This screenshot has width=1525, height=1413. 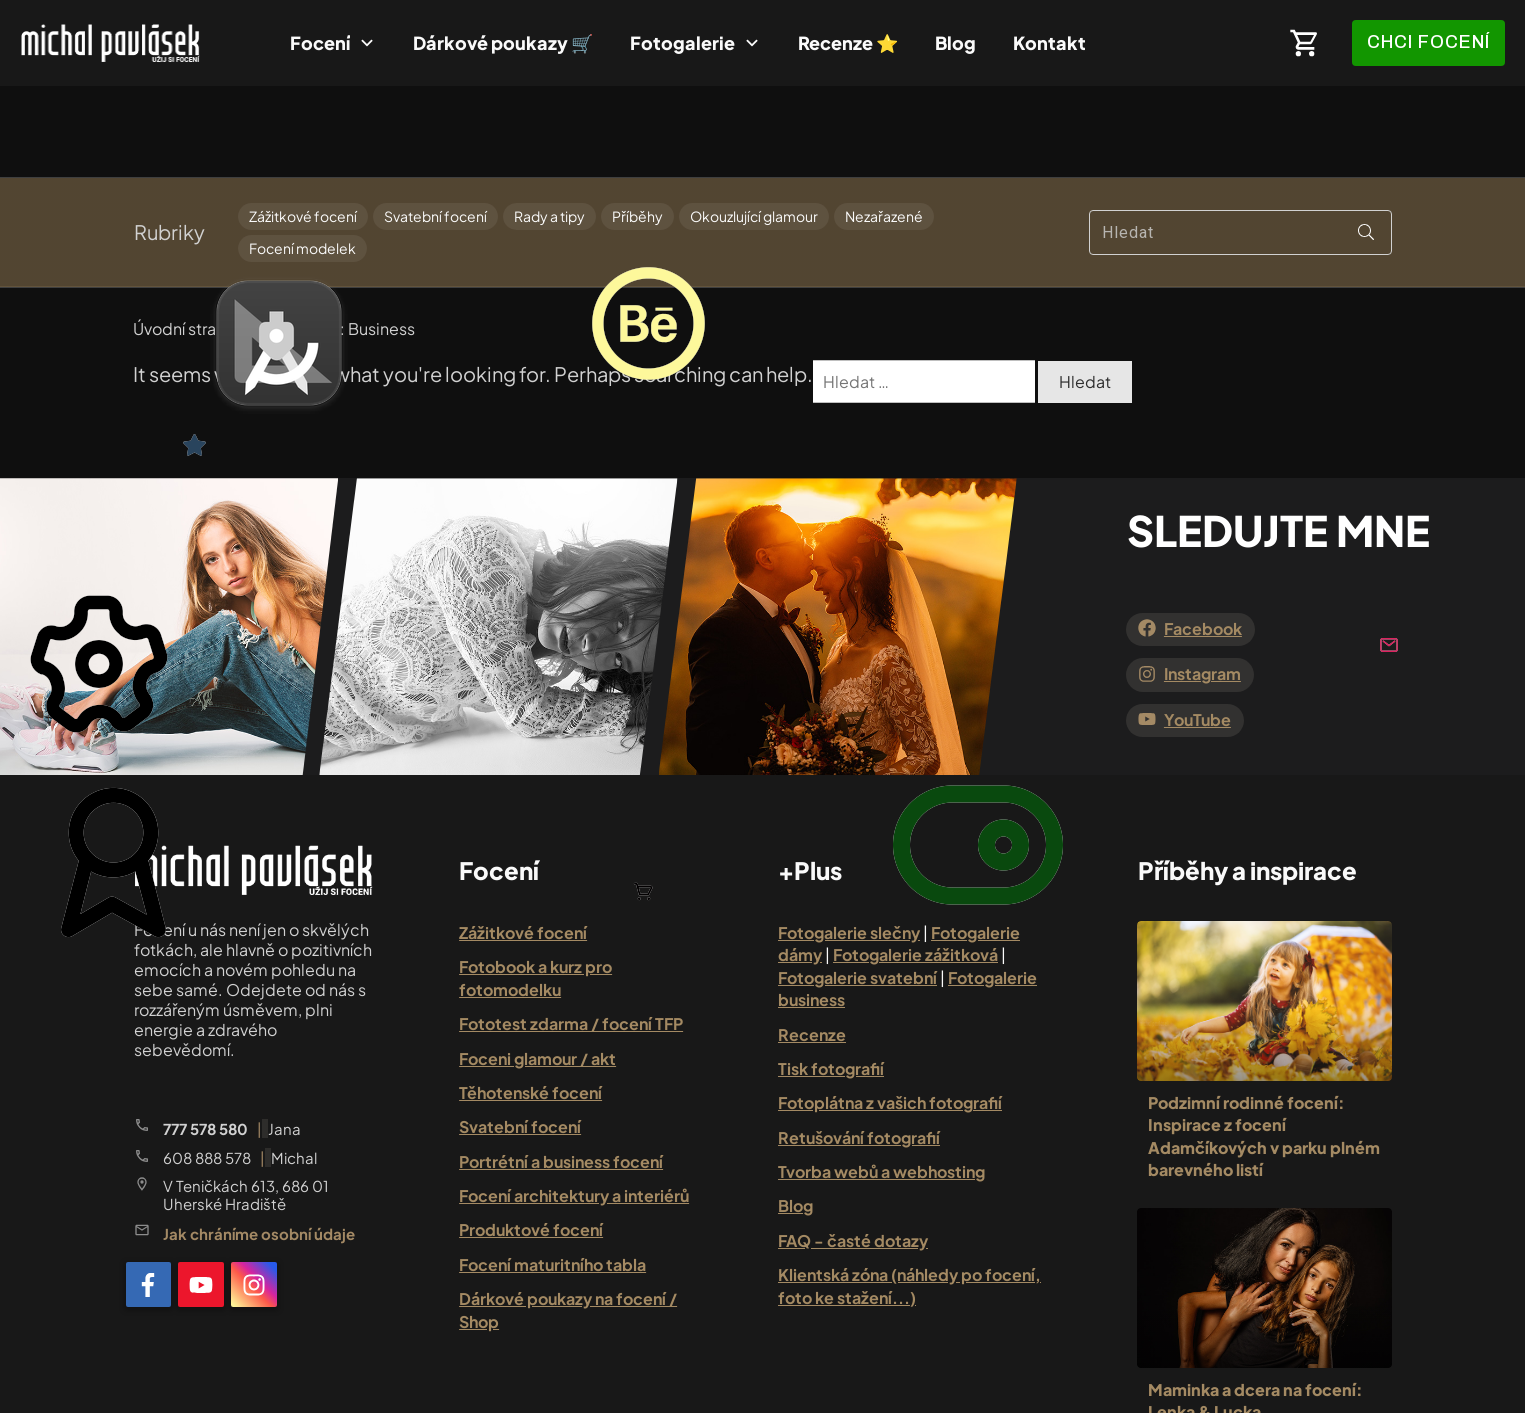 I want to click on toggle switch in the on position, so click(x=978, y=845).